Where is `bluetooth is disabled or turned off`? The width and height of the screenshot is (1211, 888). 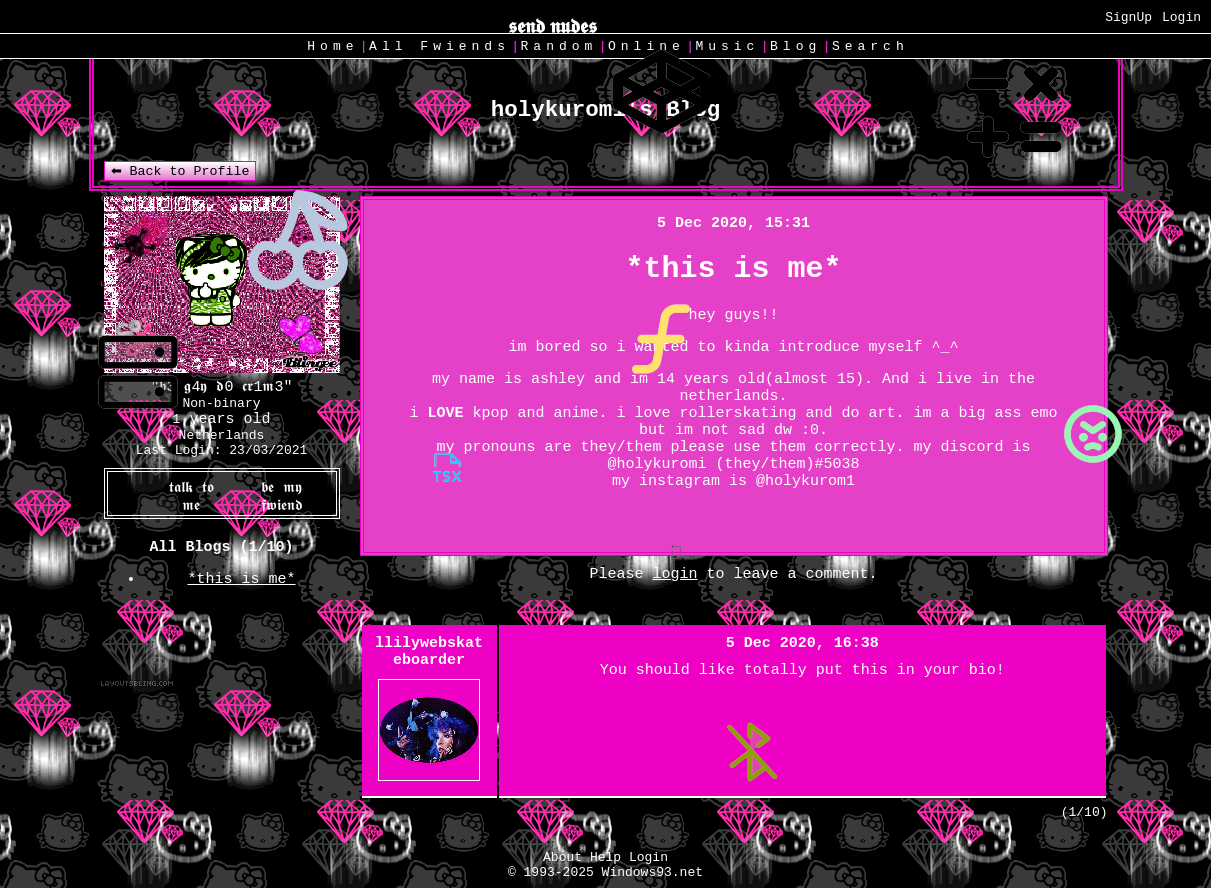 bluetooth is disabled or turned off is located at coordinates (750, 752).